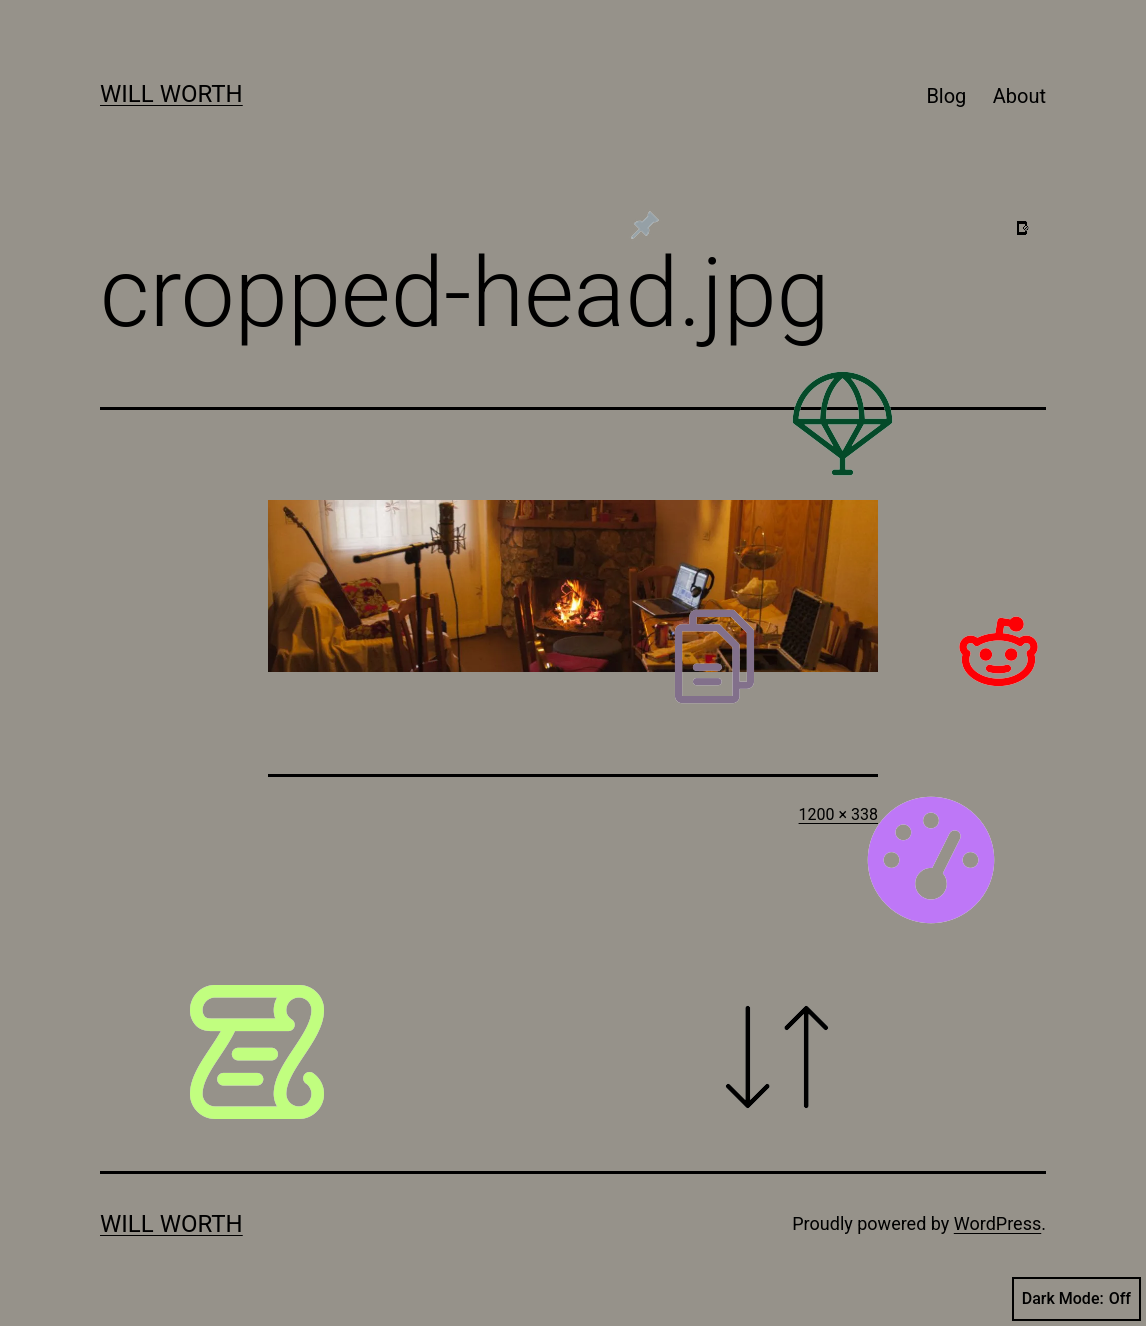 The width and height of the screenshot is (1146, 1326). What do you see at coordinates (842, 425) in the screenshot?
I see `access airdrop or file drop feature` at bounding box center [842, 425].